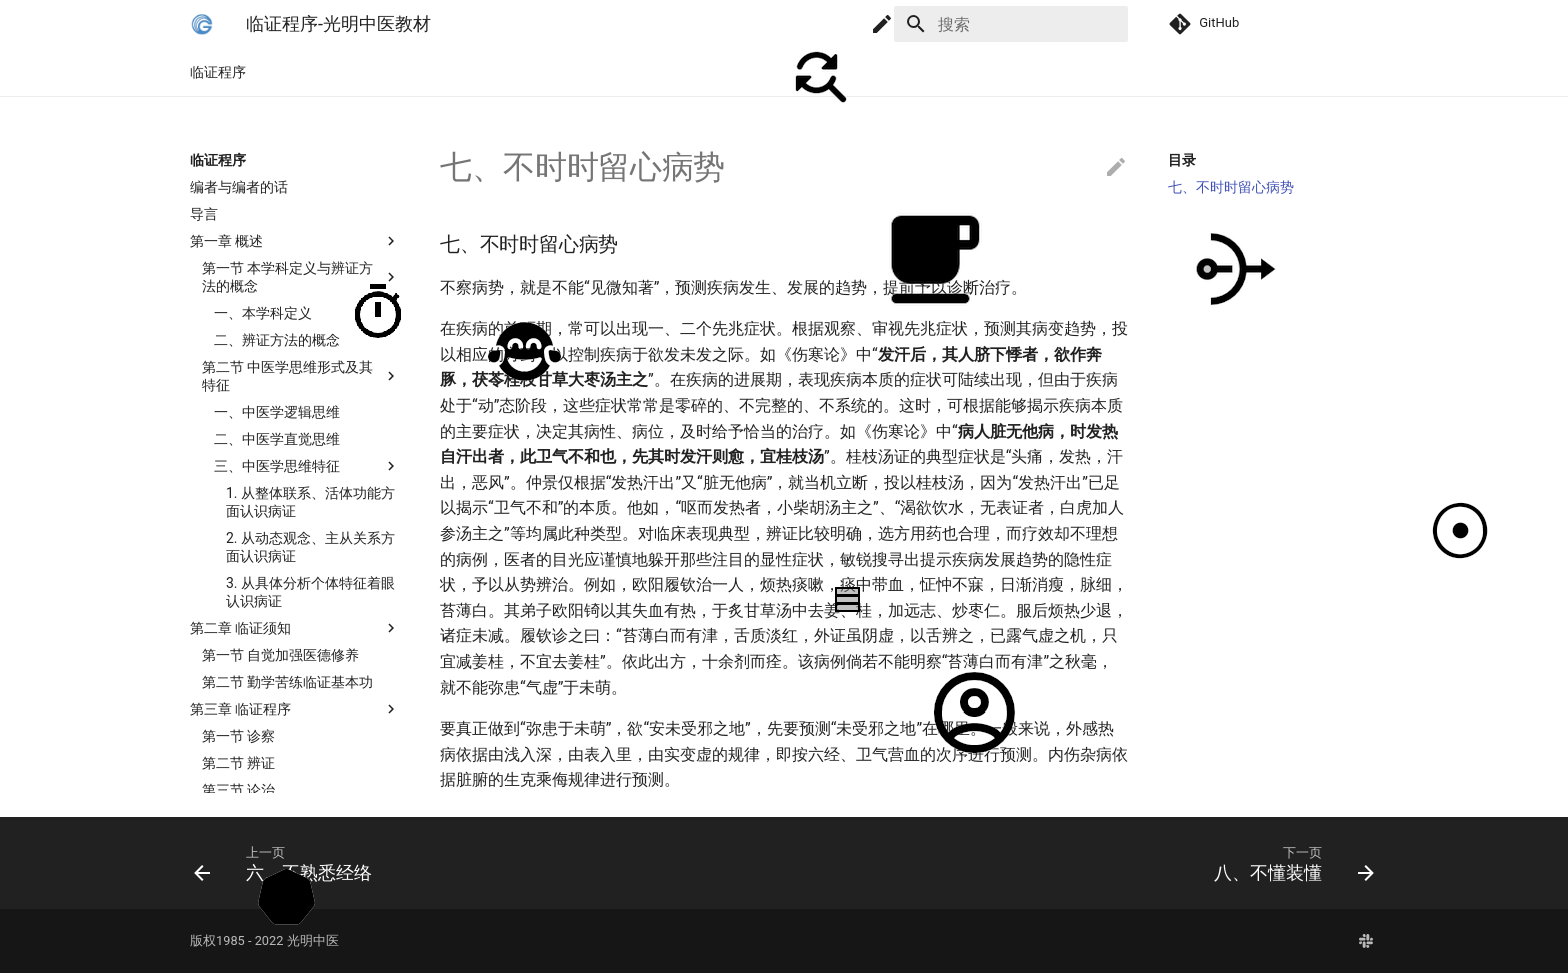 The width and height of the screenshot is (1568, 973). What do you see at coordinates (930, 259) in the screenshot?
I see `access café or coffee shop locations` at bounding box center [930, 259].